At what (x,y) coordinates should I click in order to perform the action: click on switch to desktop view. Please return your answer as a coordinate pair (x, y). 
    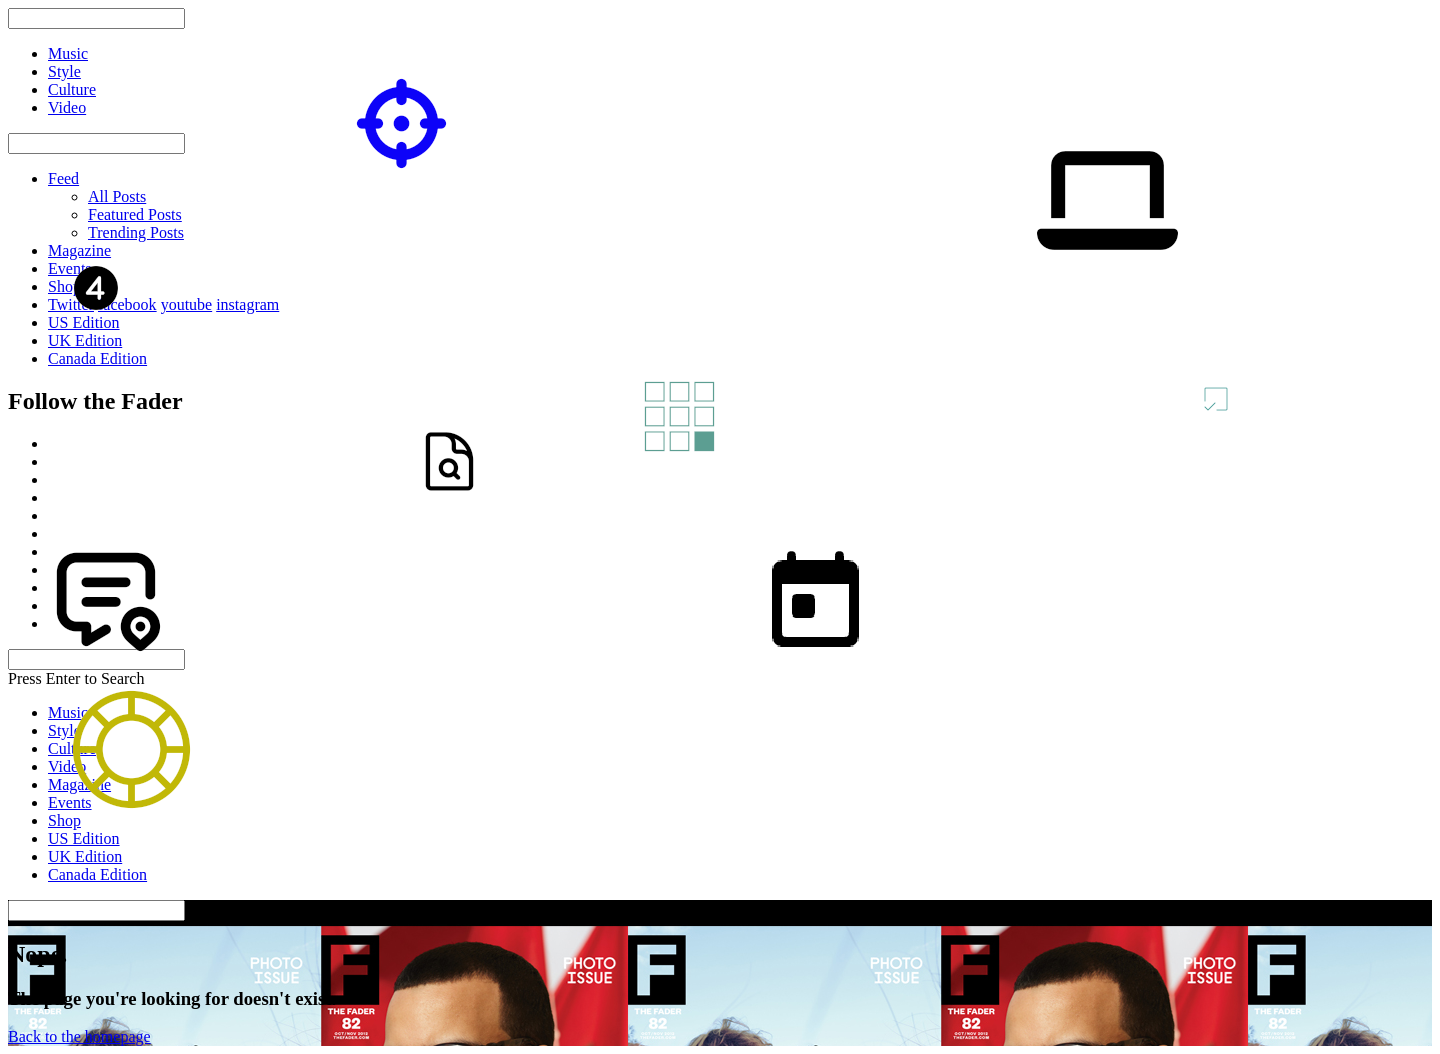
    Looking at the image, I should click on (1107, 200).